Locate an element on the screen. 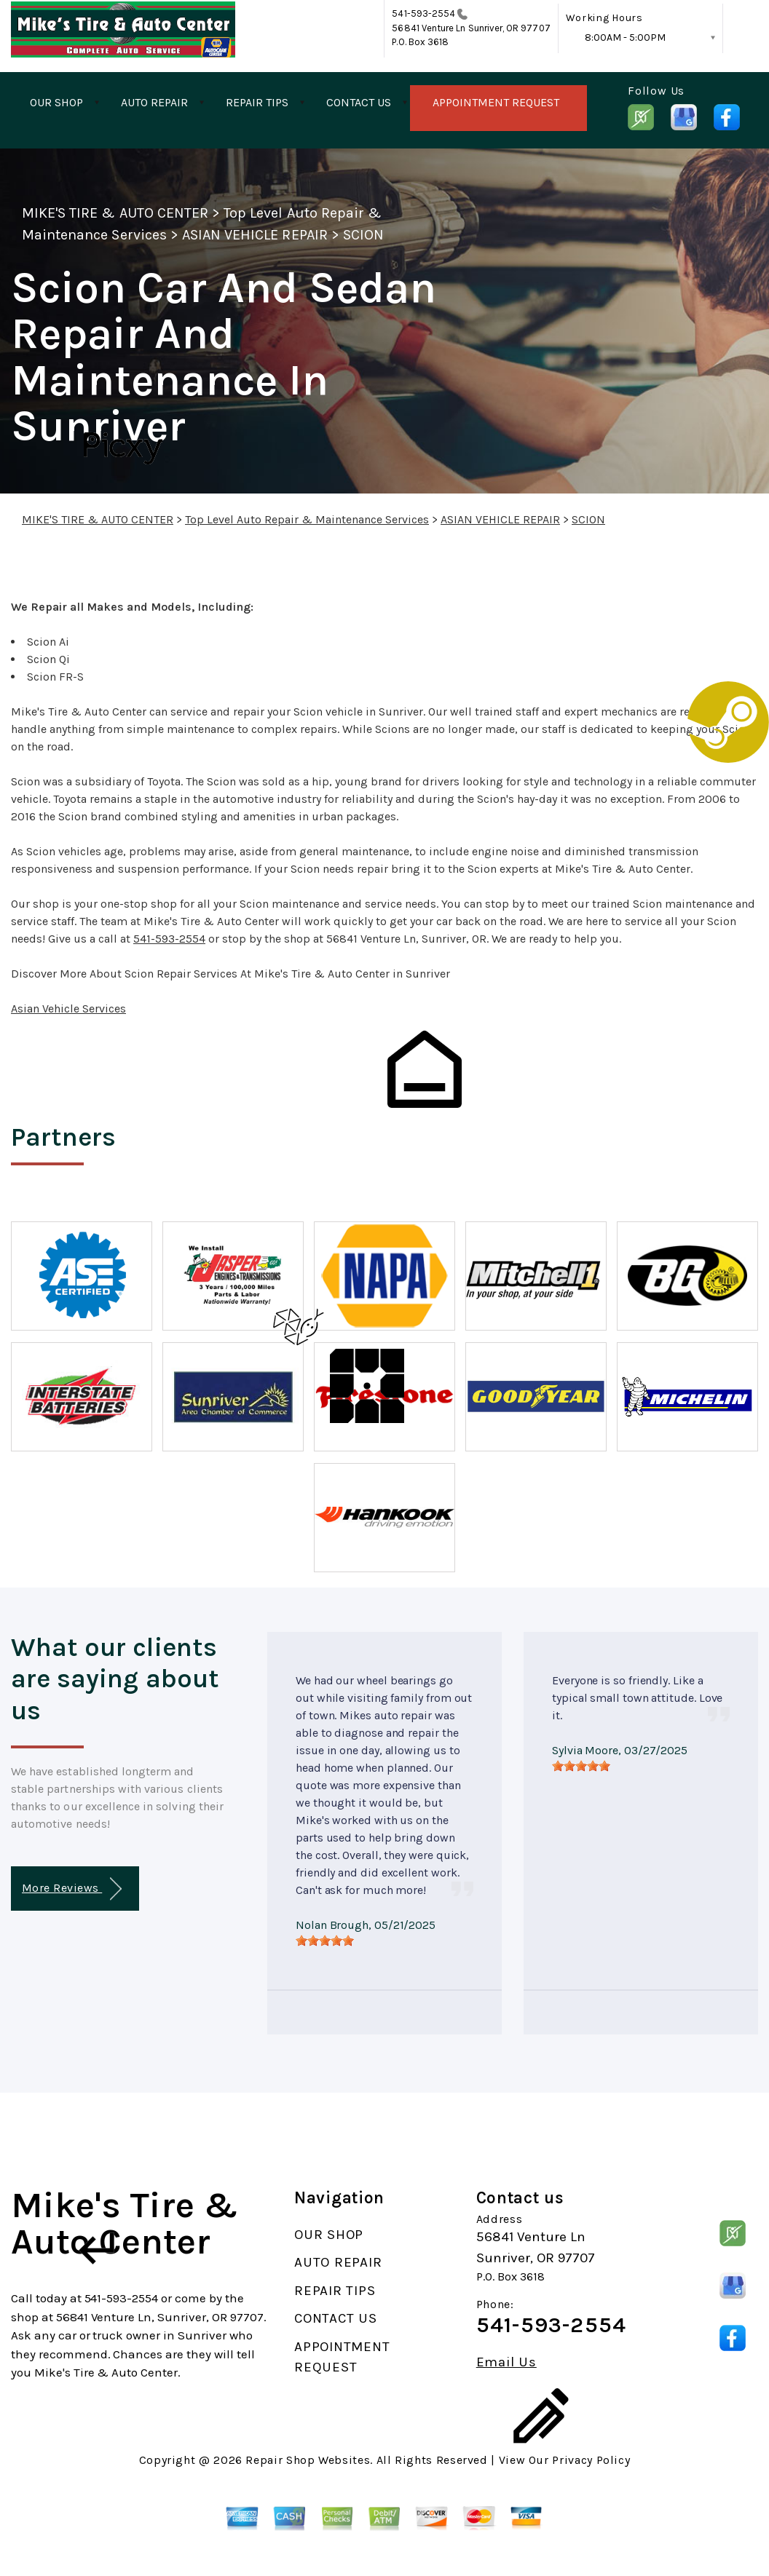  return or go back to previous step is located at coordinates (98, 2248).